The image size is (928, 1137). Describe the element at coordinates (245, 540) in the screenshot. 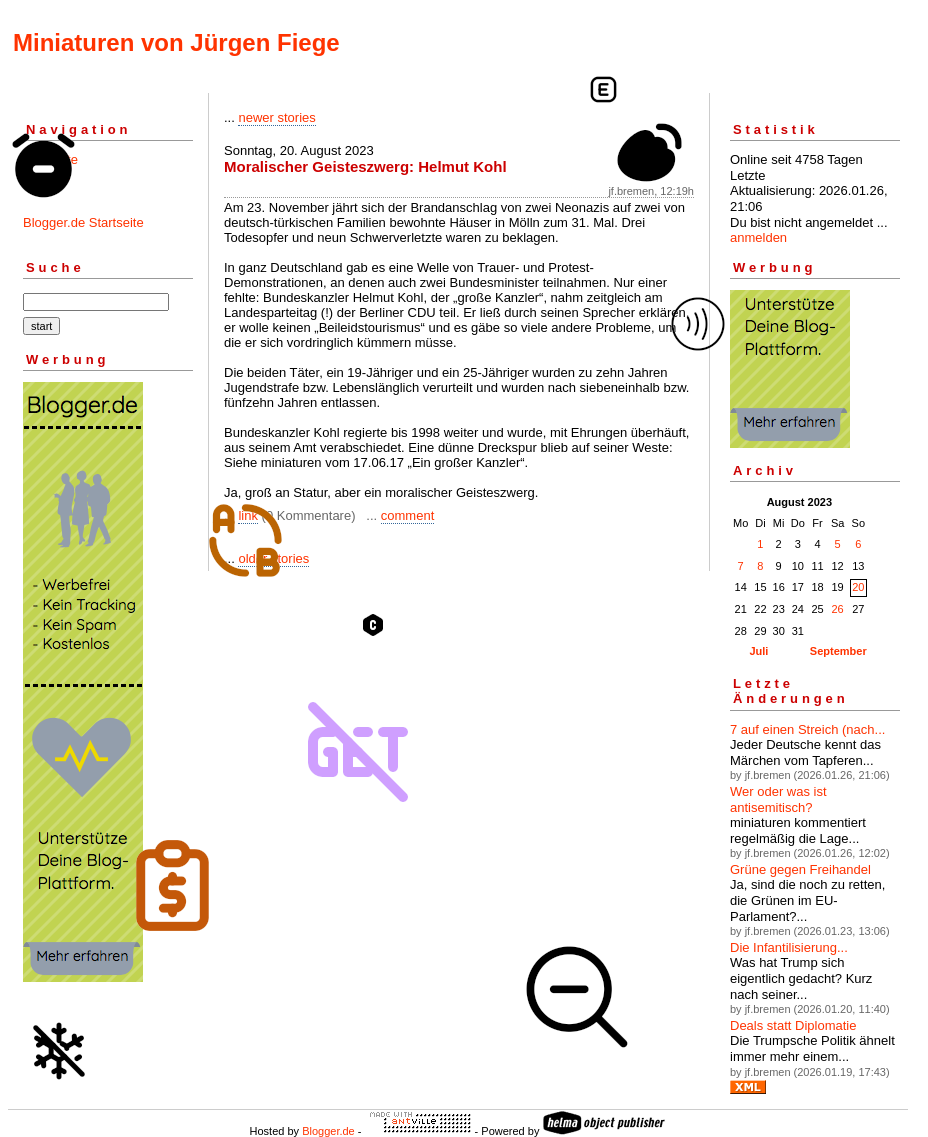

I see `switch between option A and option B` at that location.